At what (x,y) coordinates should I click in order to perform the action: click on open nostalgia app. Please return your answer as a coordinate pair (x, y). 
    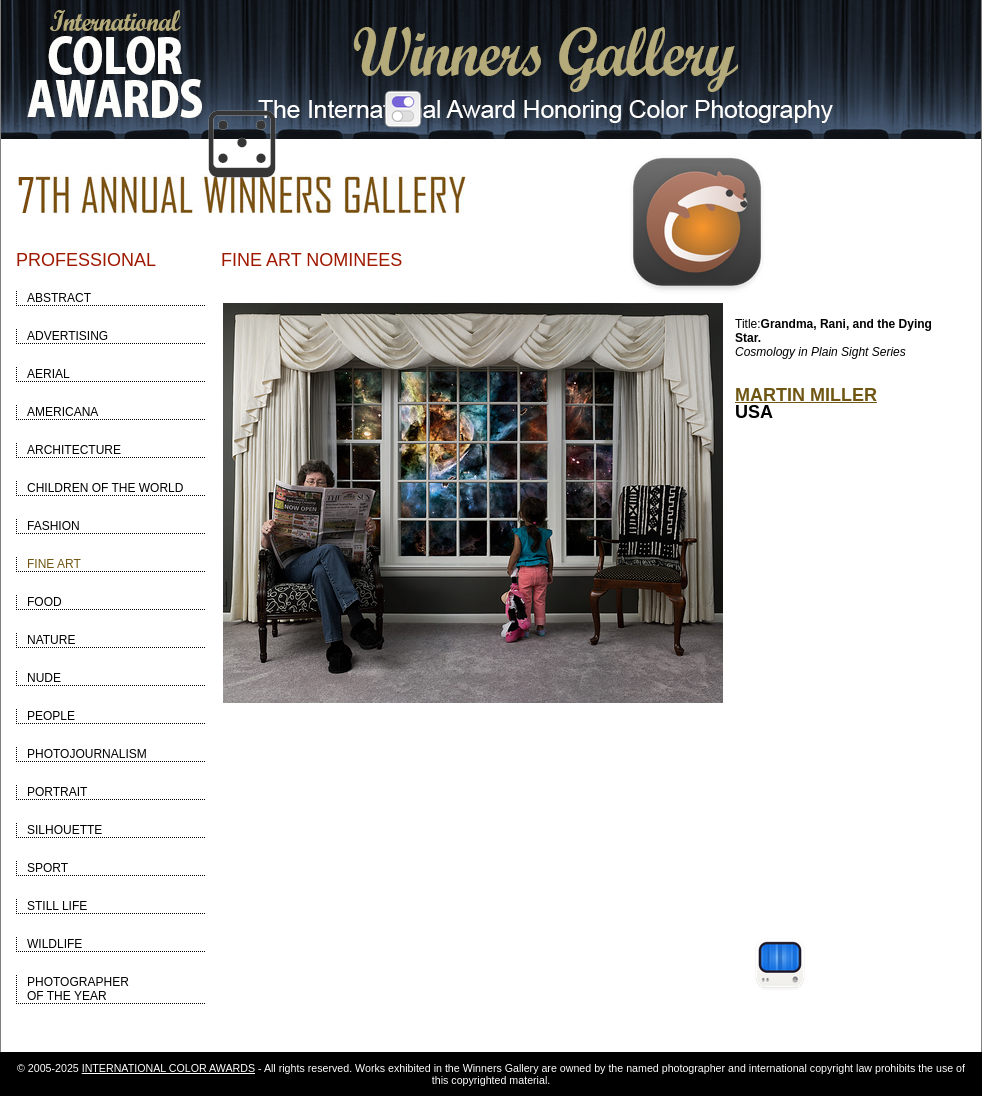
    Looking at the image, I should click on (780, 963).